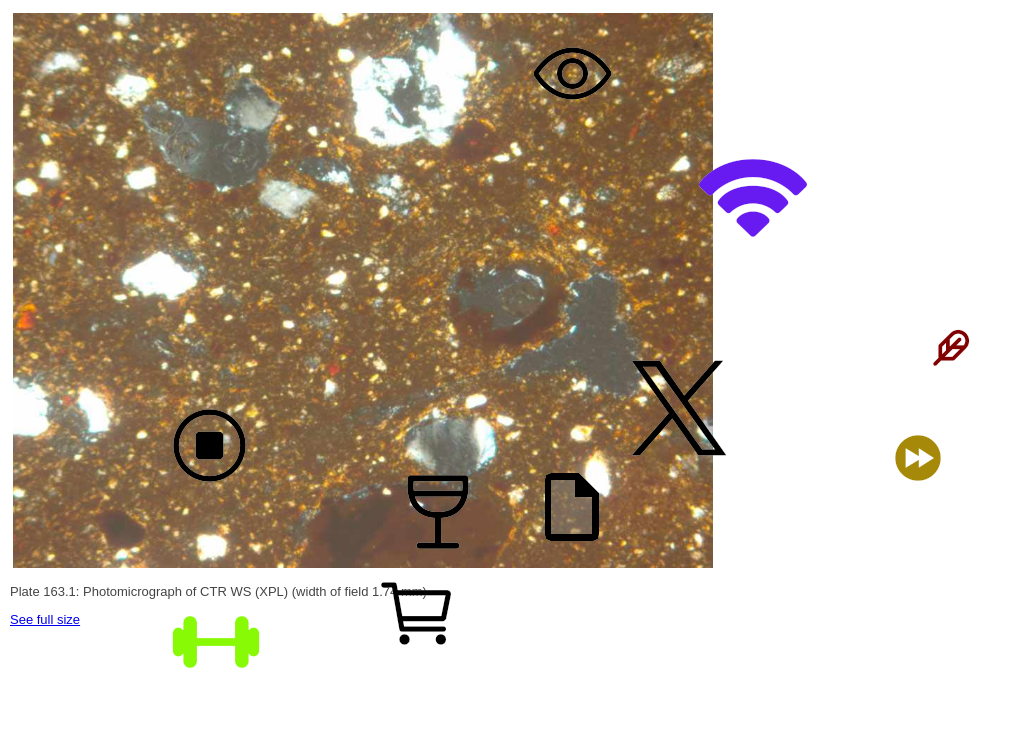 The height and width of the screenshot is (740, 1024). Describe the element at coordinates (572, 507) in the screenshot. I see `insert or attach a file` at that location.